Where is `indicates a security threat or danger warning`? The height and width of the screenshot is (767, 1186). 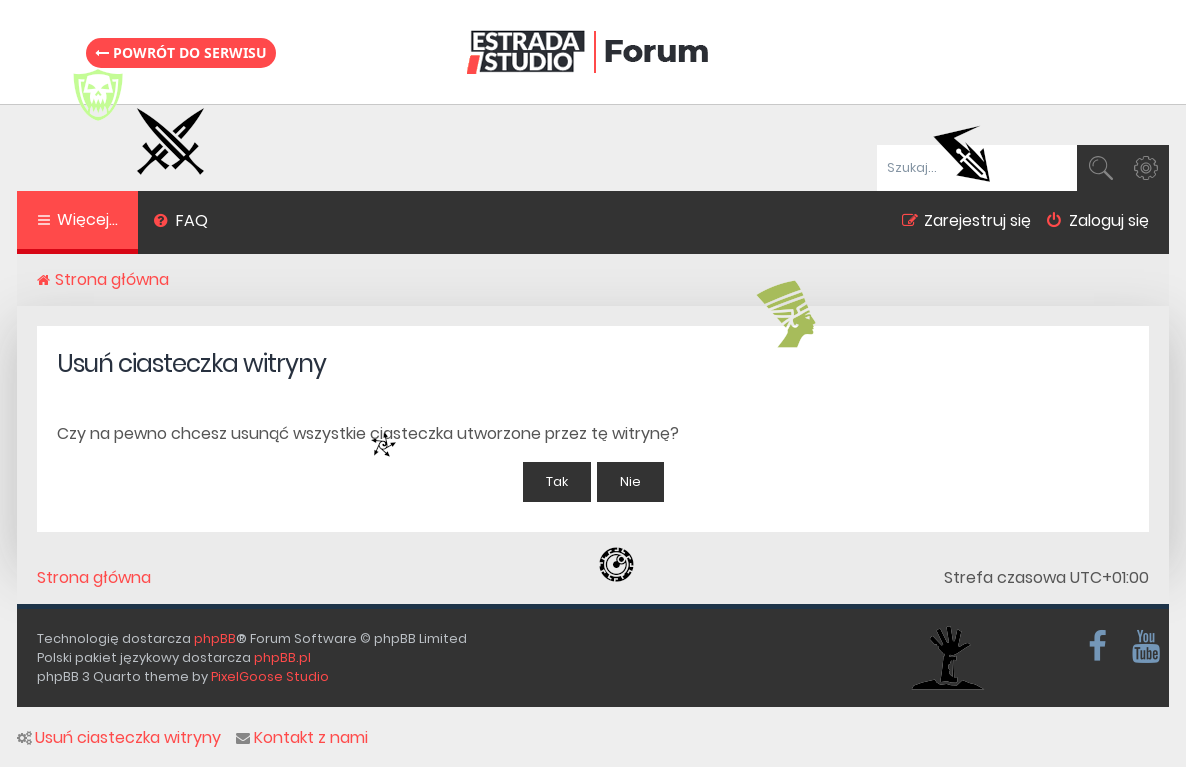 indicates a security threat or danger warning is located at coordinates (98, 95).